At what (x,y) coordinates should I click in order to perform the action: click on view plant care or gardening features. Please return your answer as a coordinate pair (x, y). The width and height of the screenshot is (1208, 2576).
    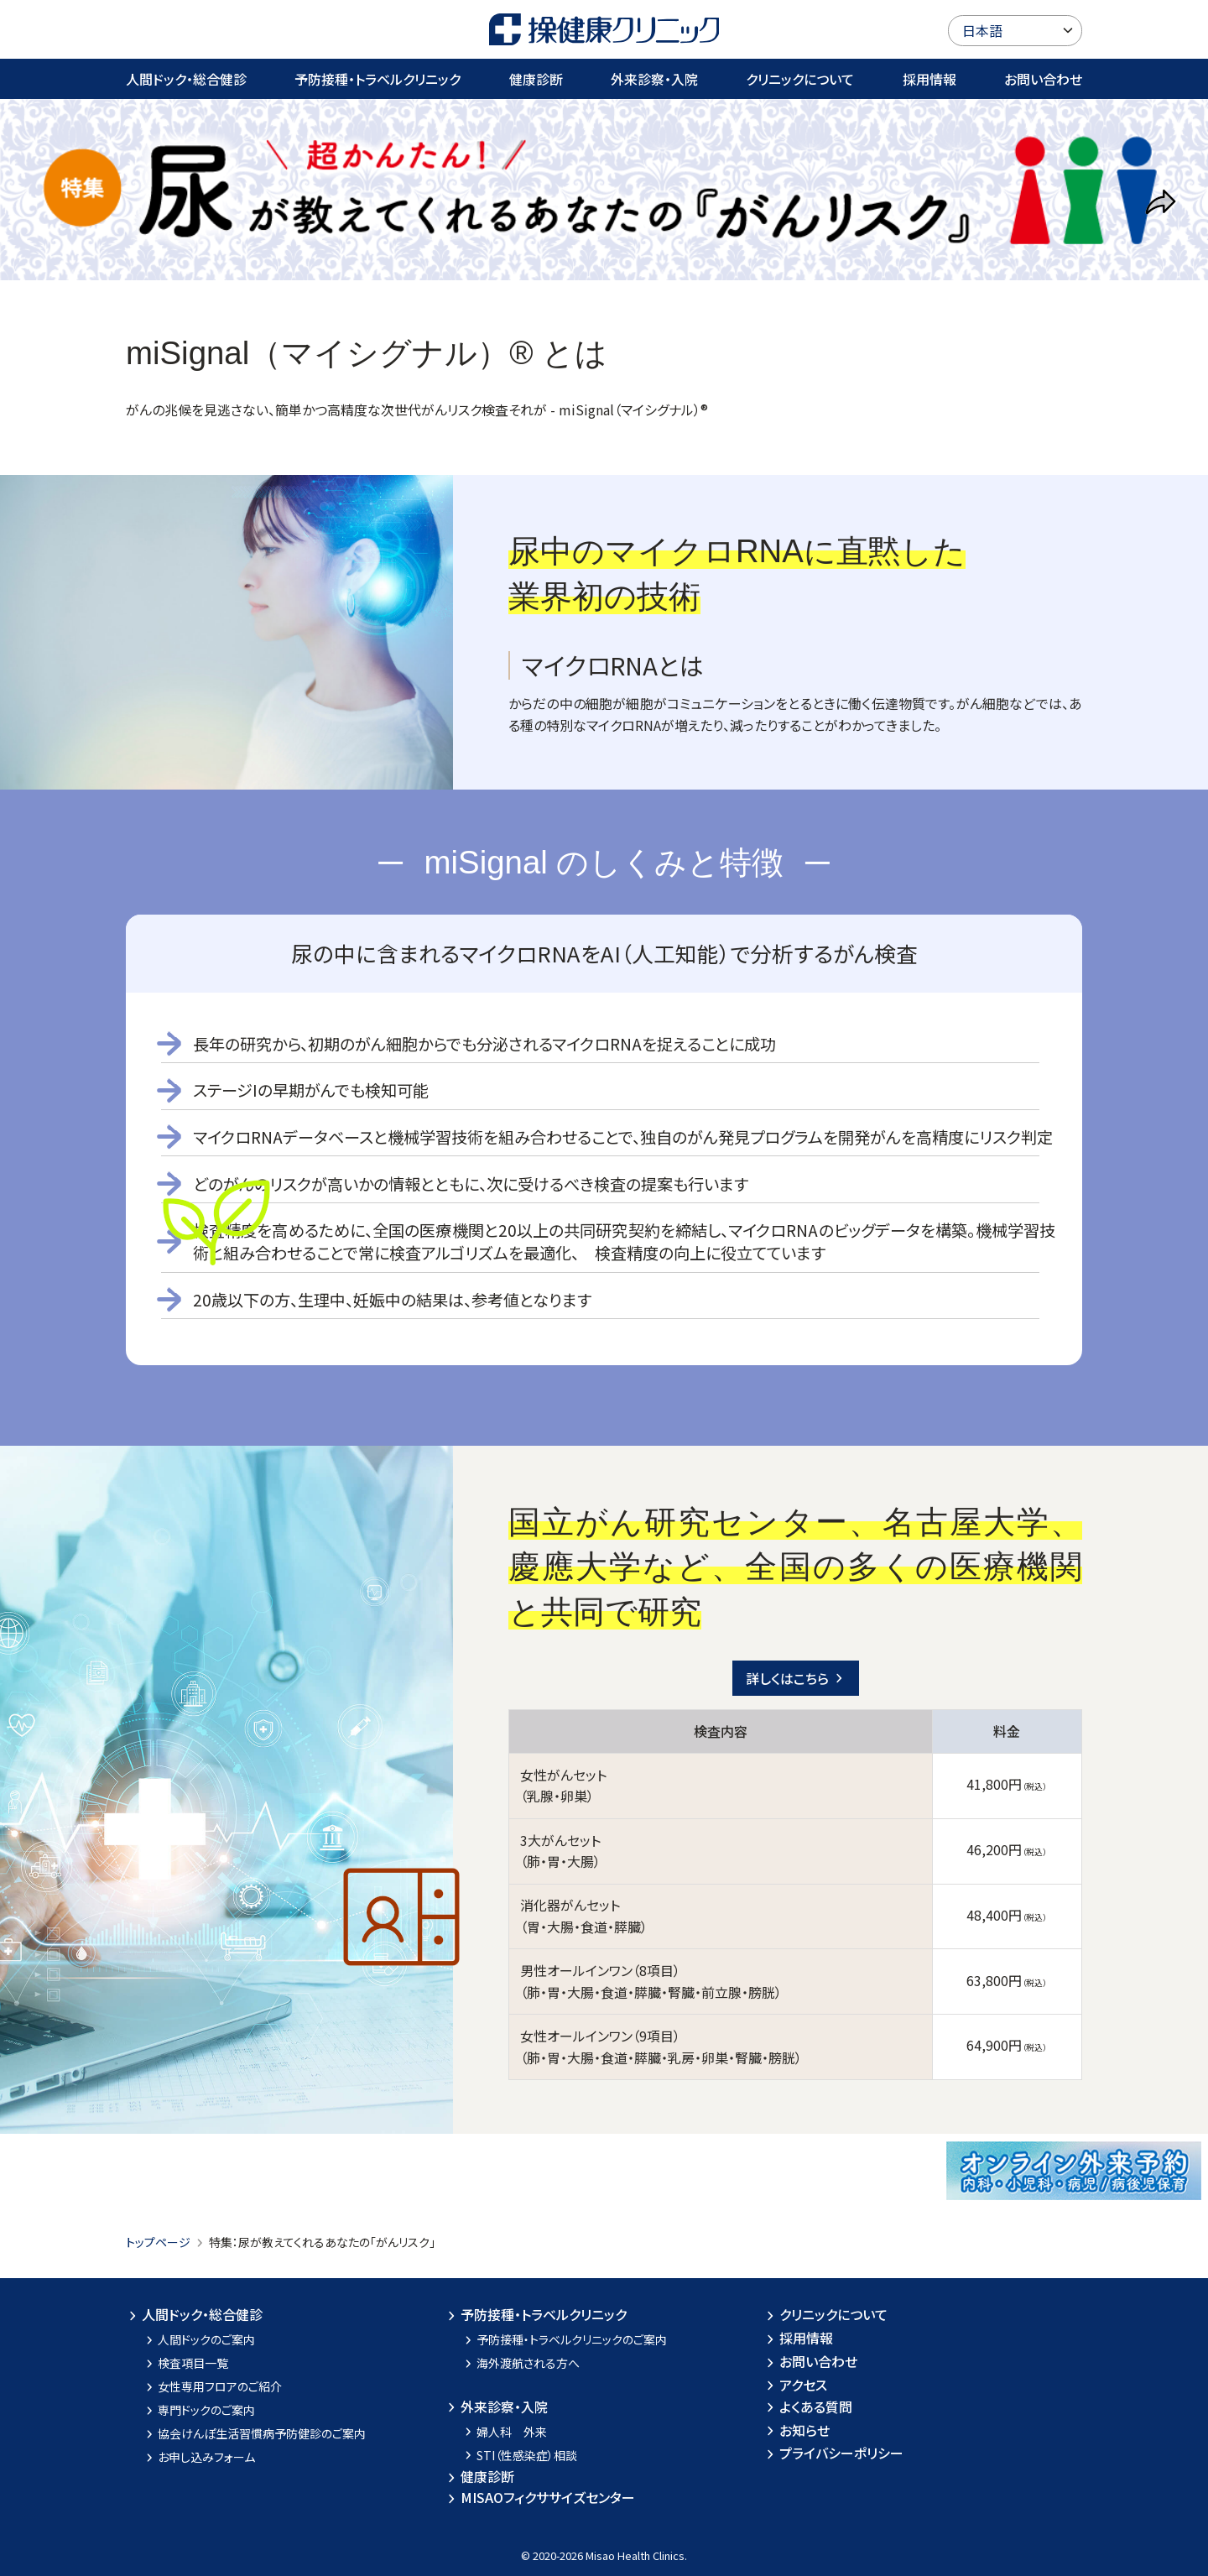
    Looking at the image, I should click on (216, 1219).